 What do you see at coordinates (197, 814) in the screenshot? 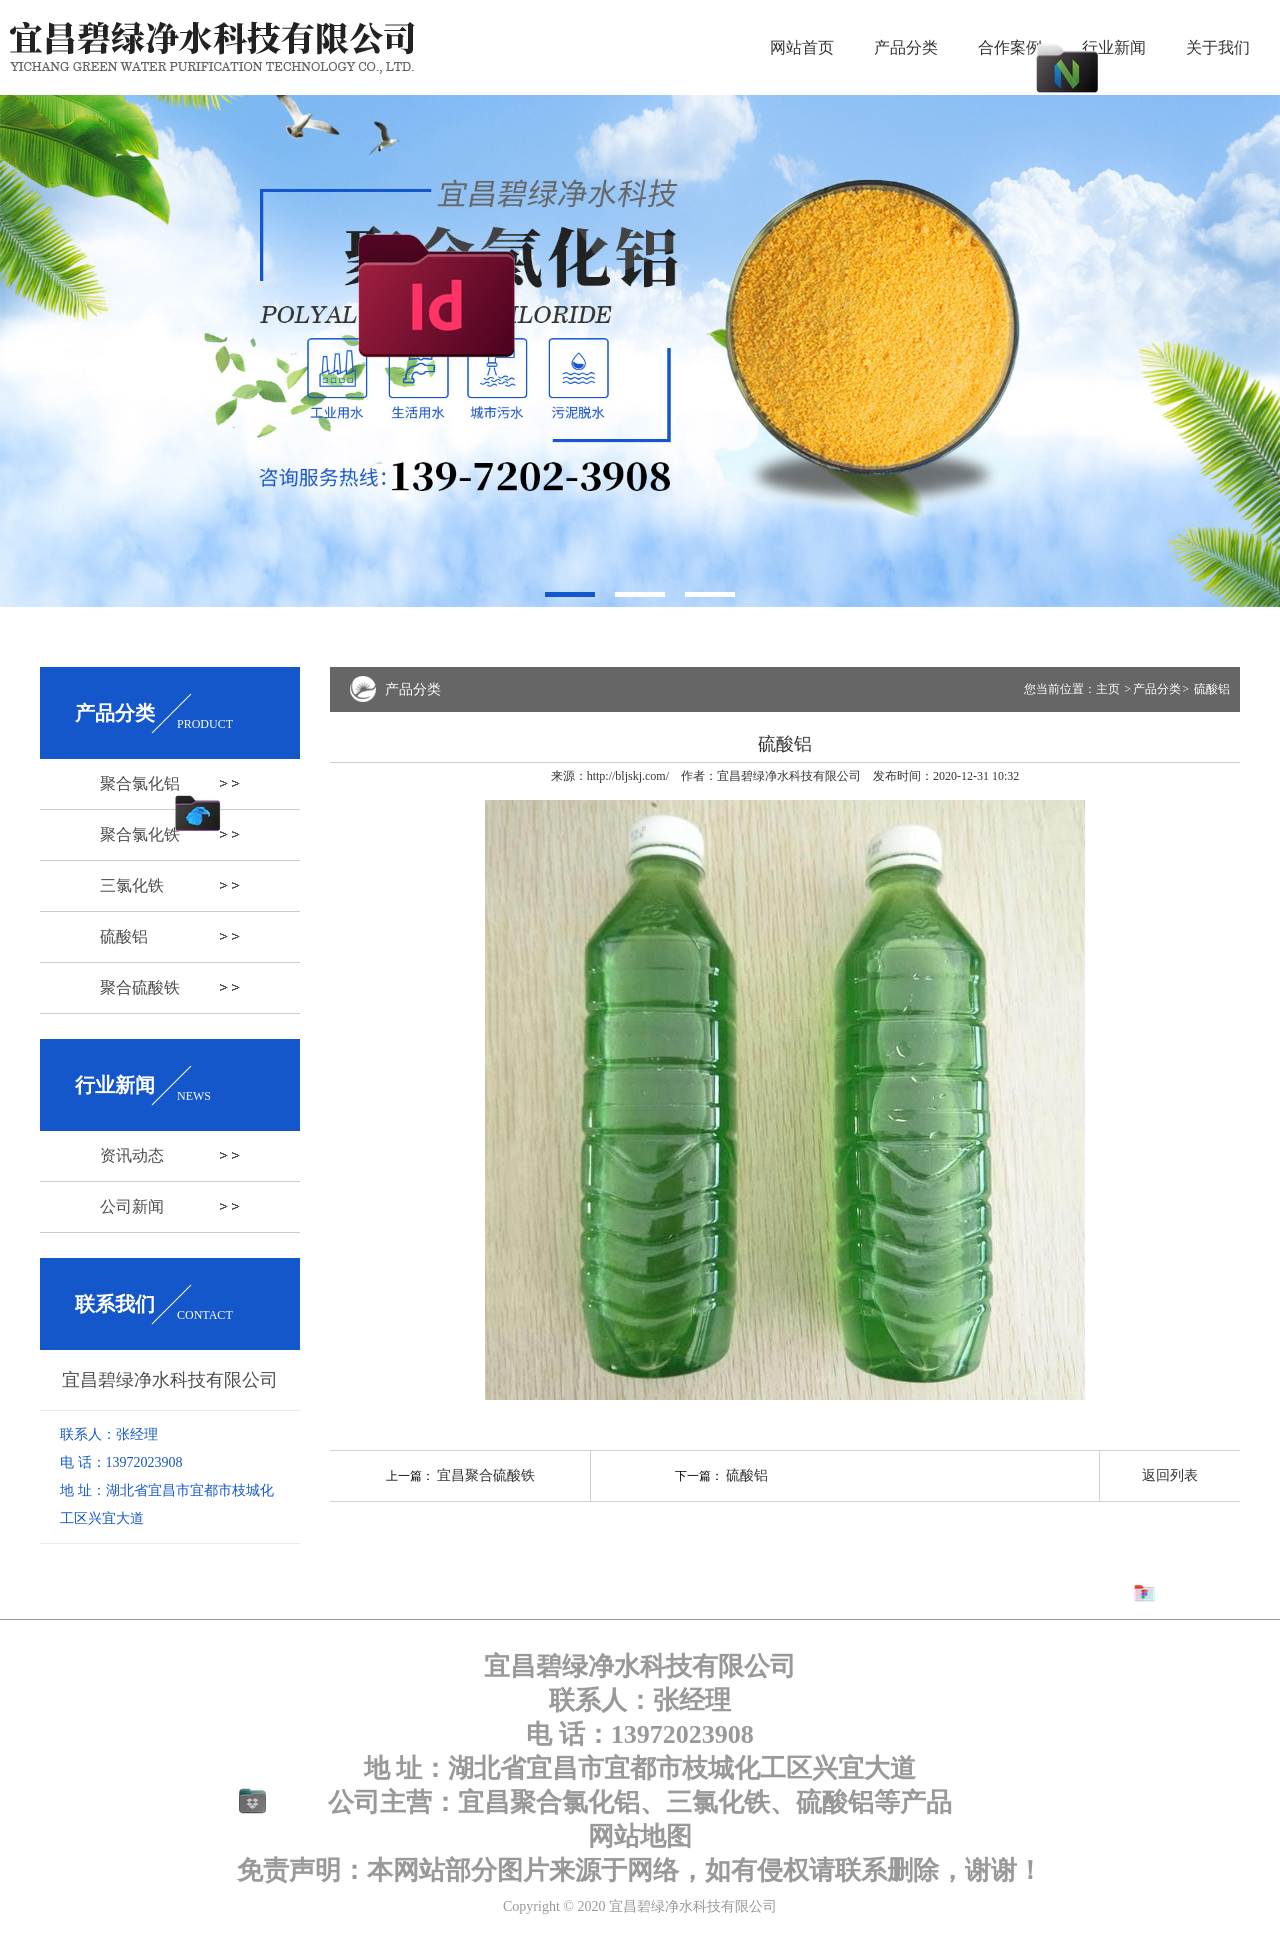
I see `open garuda linux system folder` at bounding box center [197, 814].